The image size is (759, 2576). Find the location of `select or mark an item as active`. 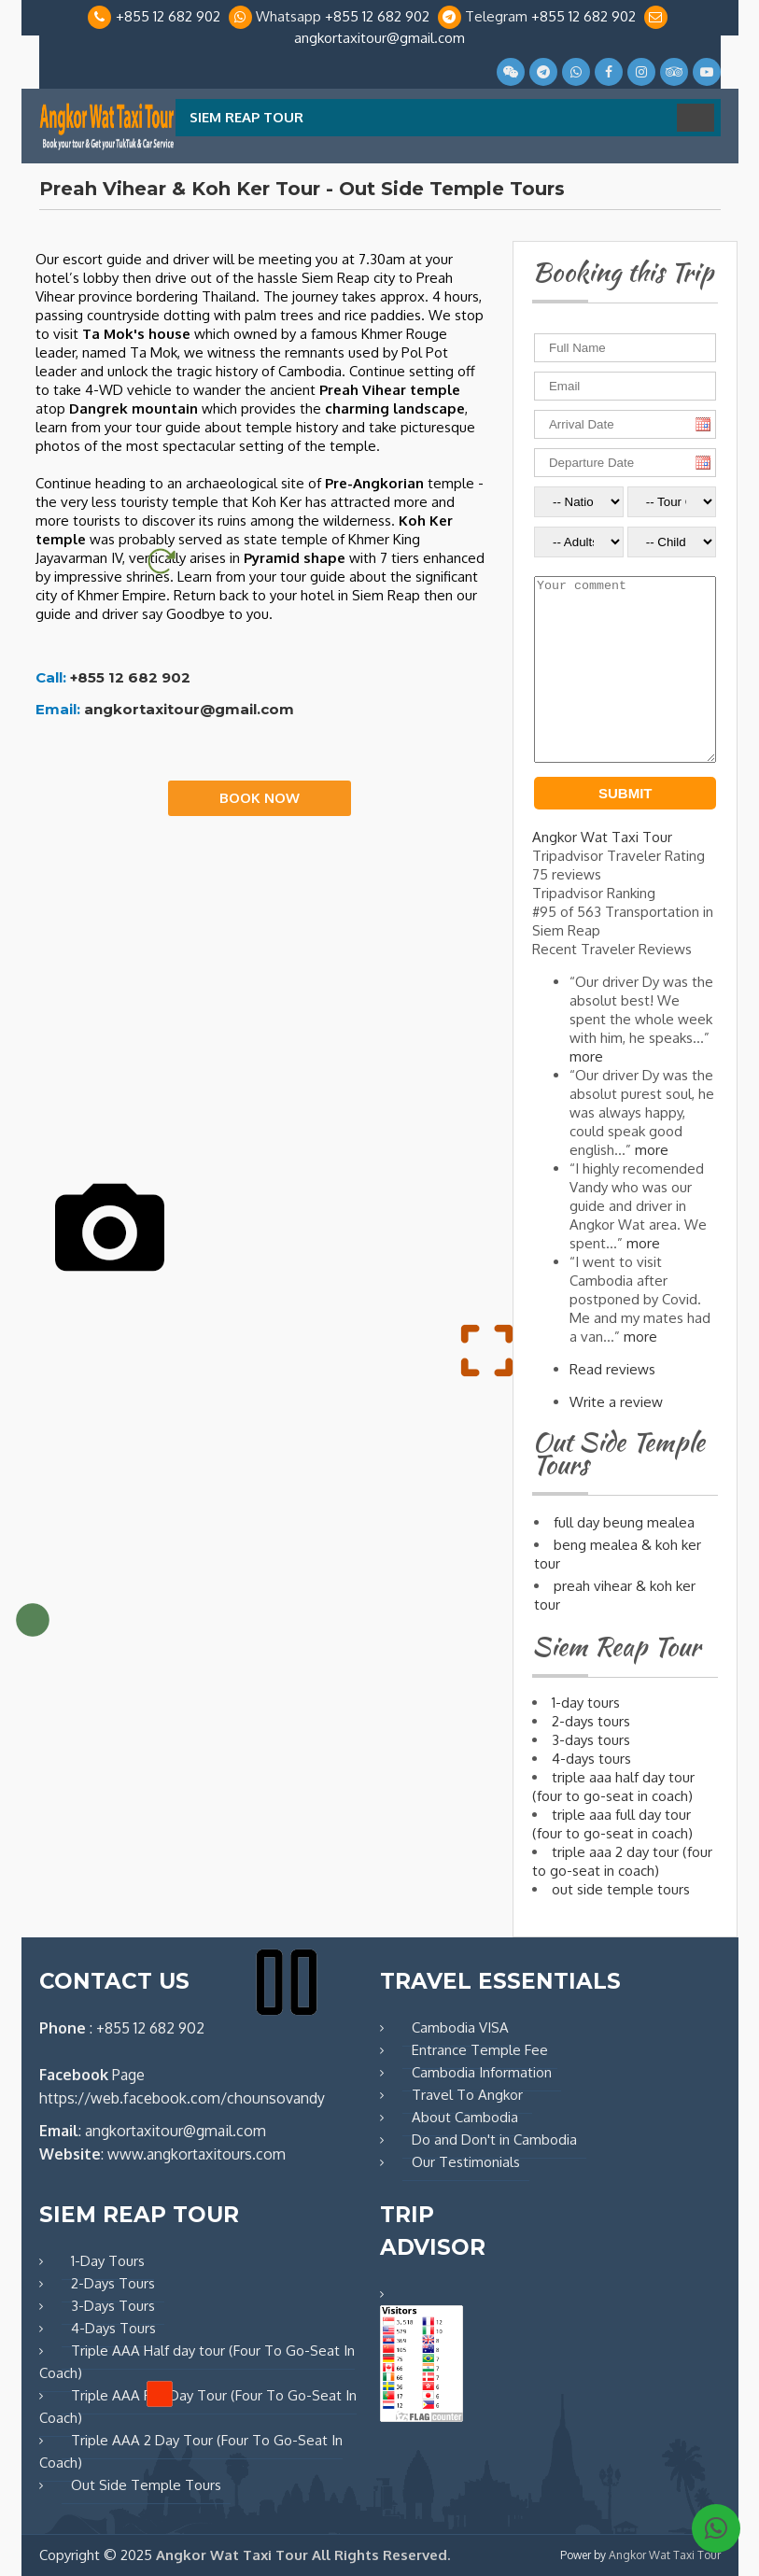

select or mark an item as active is located at coordinates (33, 1620).